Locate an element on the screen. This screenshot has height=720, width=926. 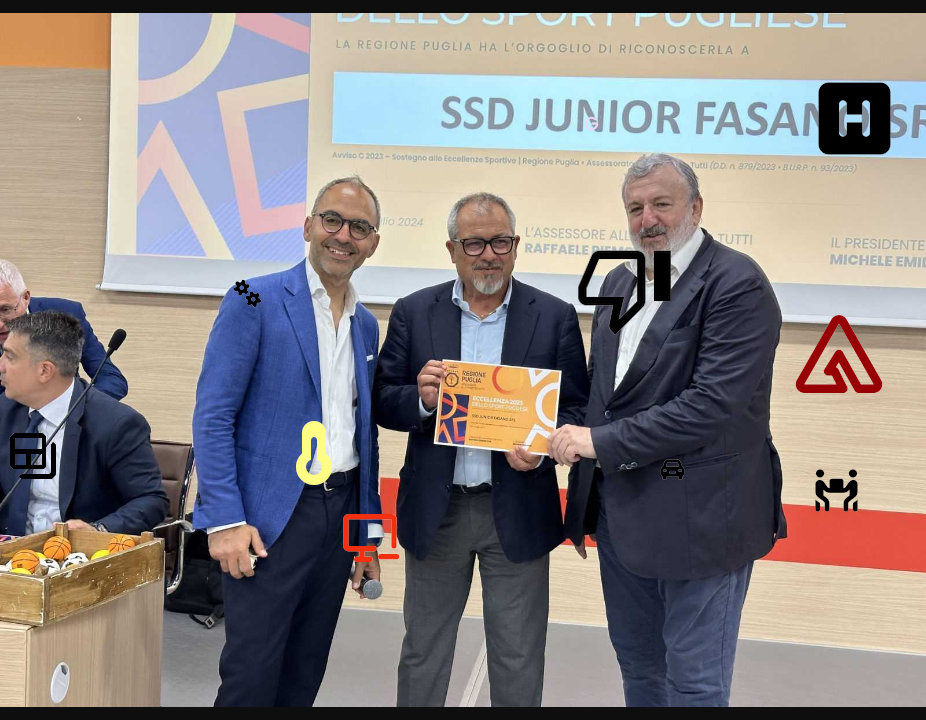
indicates a hospital or medical facility nearby is located at coordinates (854, 118).